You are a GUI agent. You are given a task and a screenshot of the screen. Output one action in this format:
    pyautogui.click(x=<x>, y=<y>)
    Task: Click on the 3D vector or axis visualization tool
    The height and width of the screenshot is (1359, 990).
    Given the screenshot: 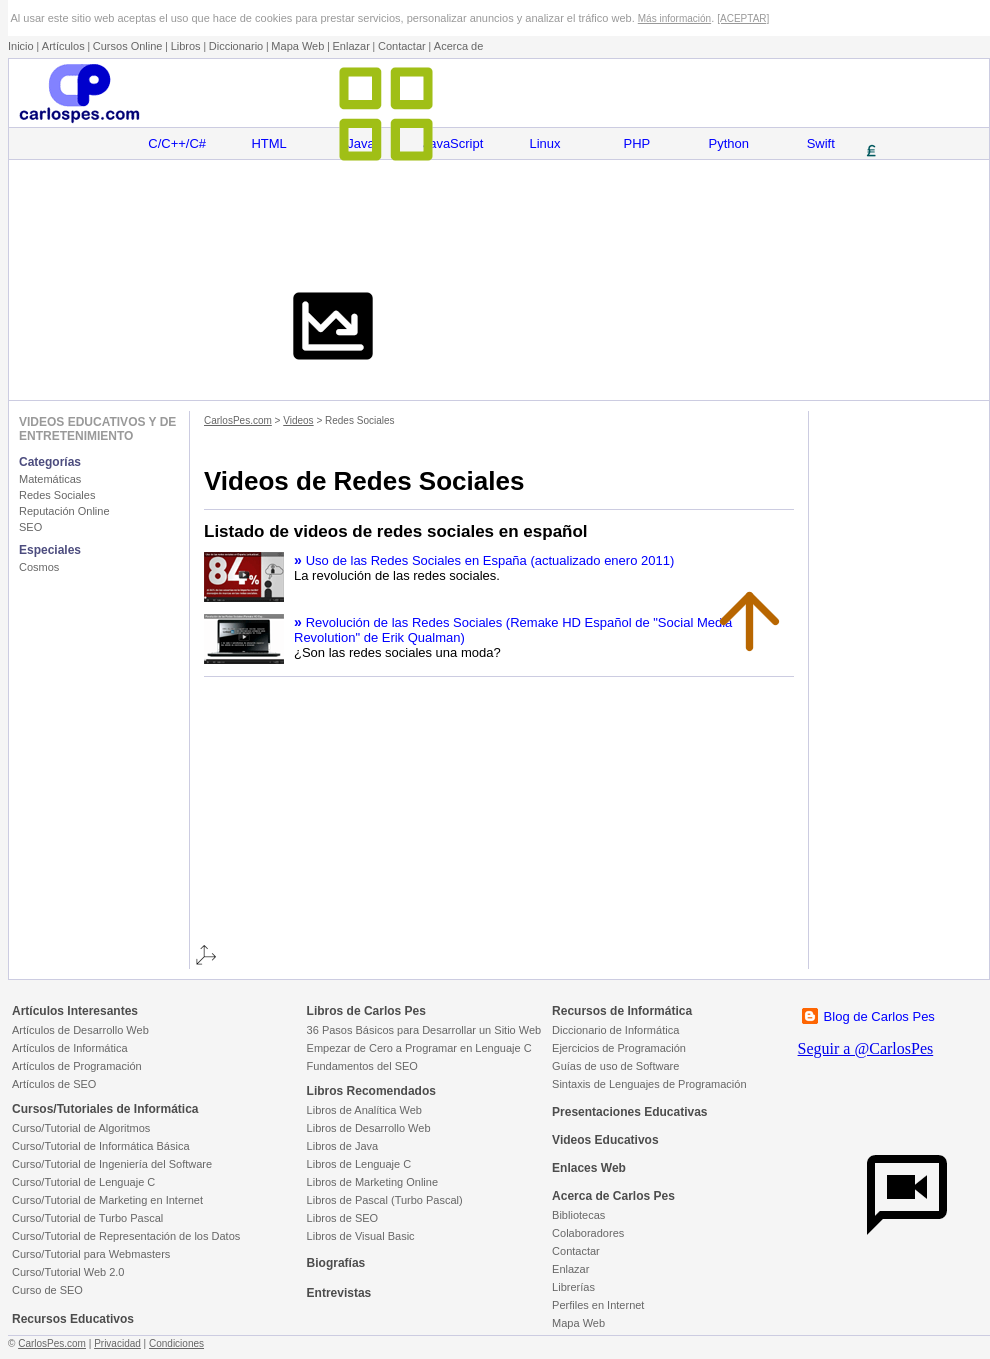 What is the action you would take?
    pyautogui.click(x=205, y=956)
    